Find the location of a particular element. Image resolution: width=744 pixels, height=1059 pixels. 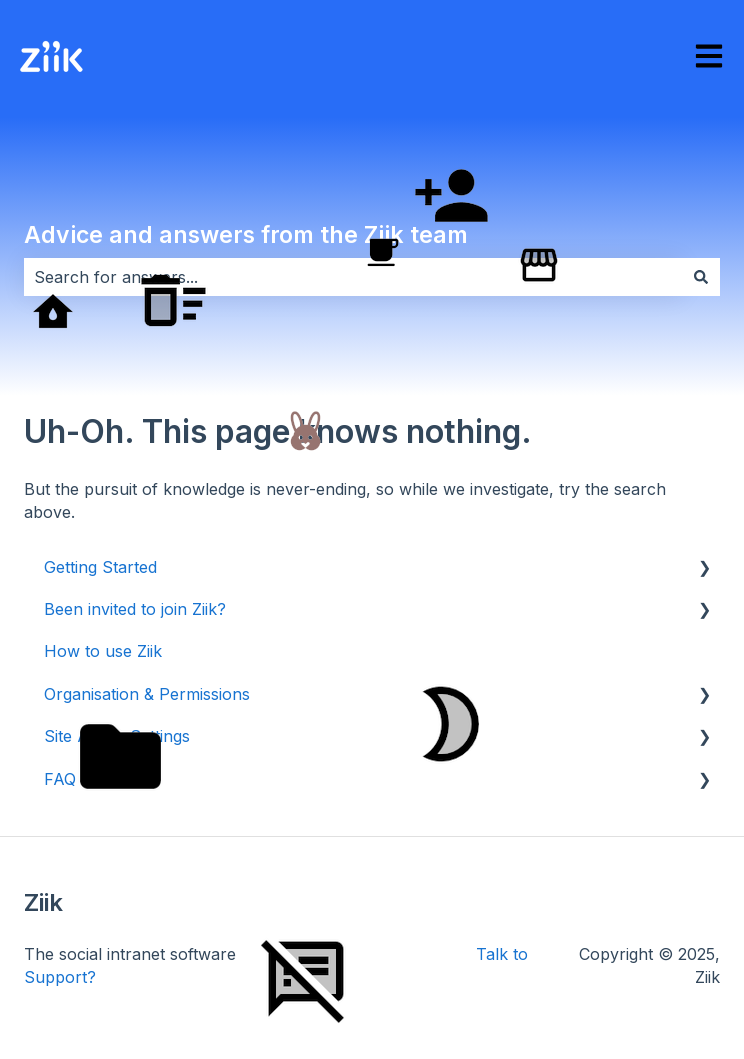

access pet or animal-related features is located at coordinates (305, 431).